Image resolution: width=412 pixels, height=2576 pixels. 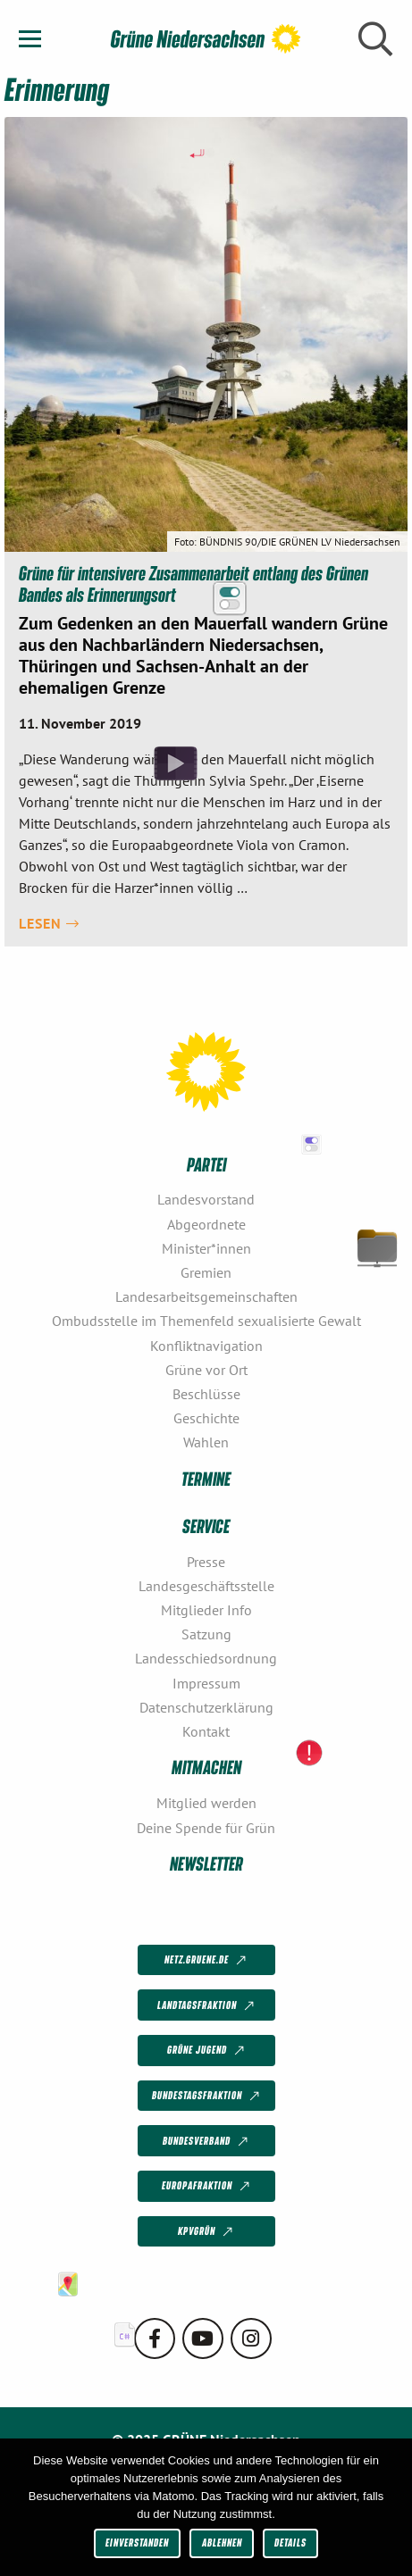 I want to click on a C# source code file, so click(x=124, y=2334).